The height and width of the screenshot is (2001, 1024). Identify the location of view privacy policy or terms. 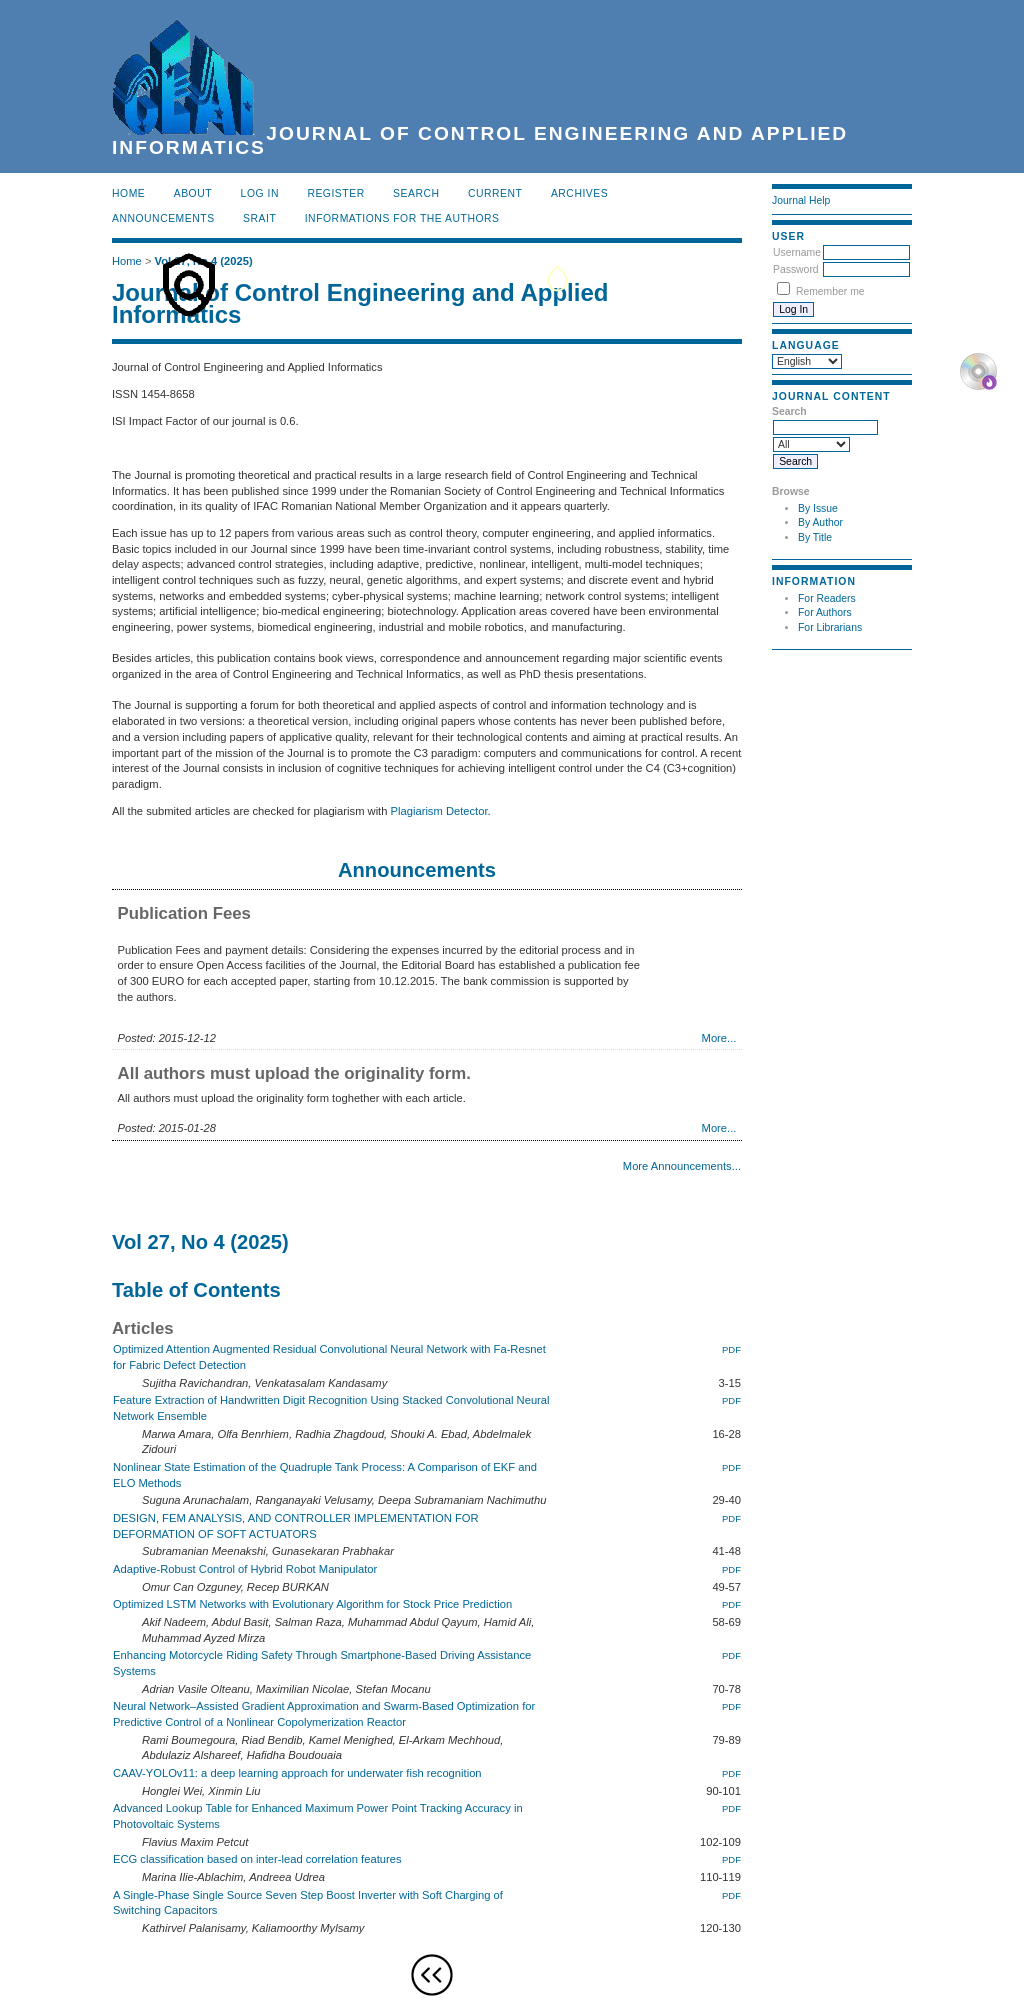
(189, 285).